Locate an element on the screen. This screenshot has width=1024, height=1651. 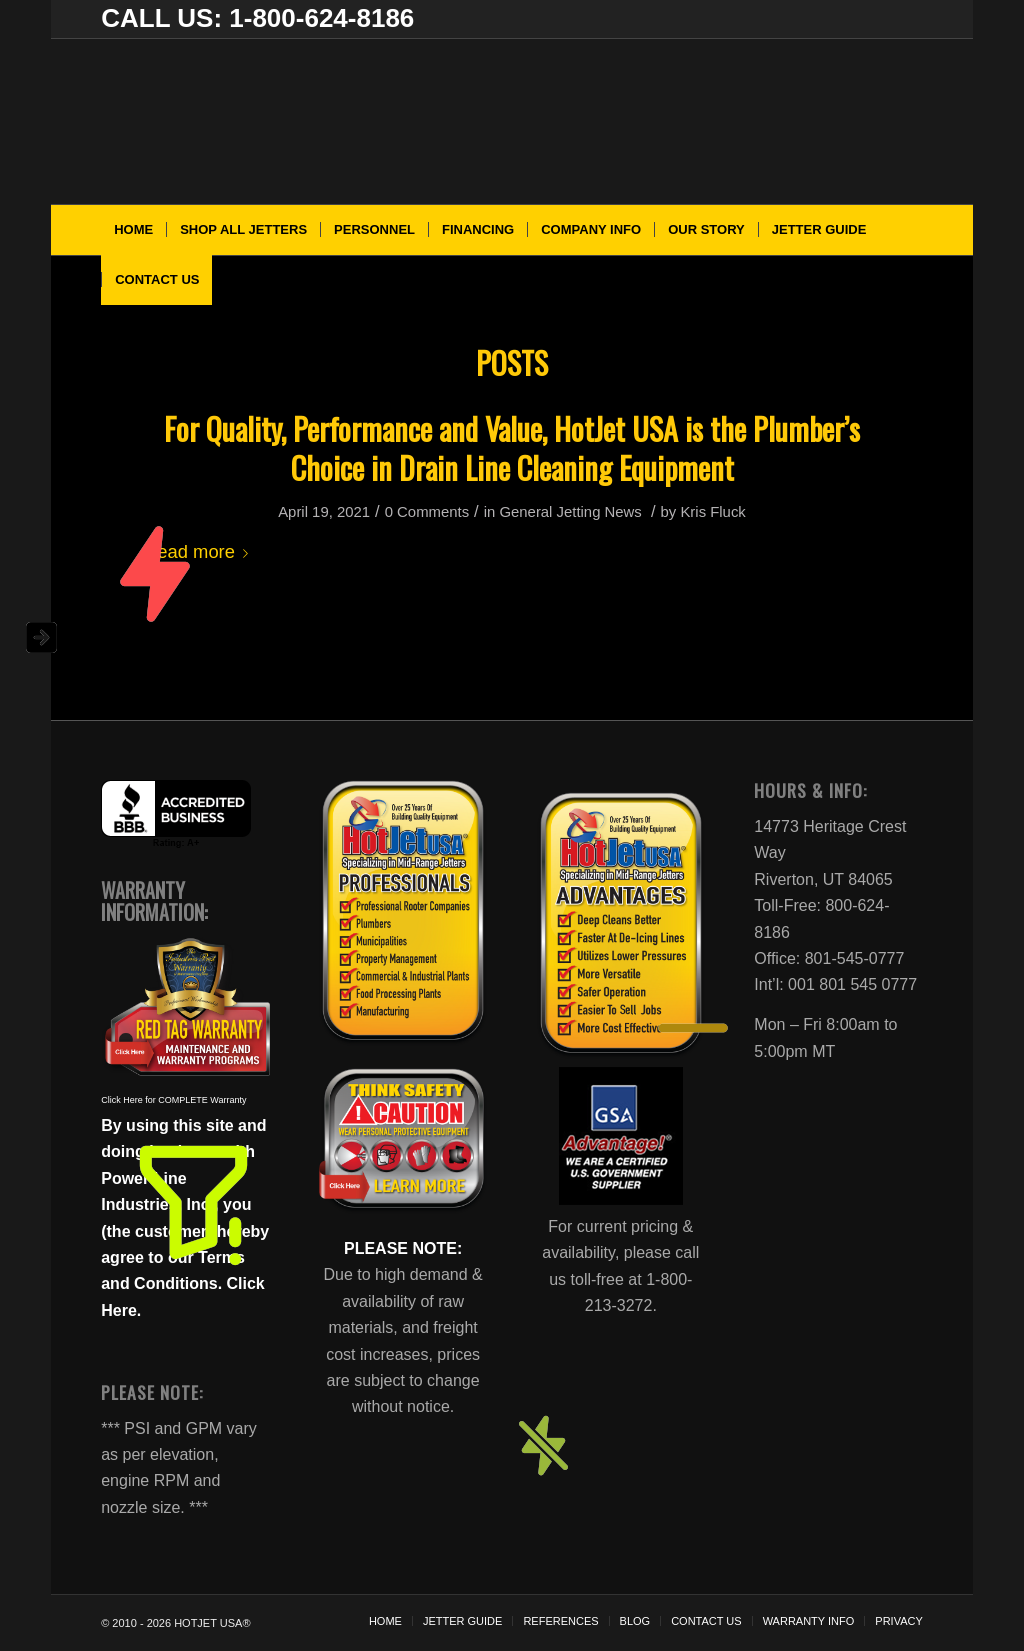
filter has an issue or warning is located at coordinates (193, 1199).